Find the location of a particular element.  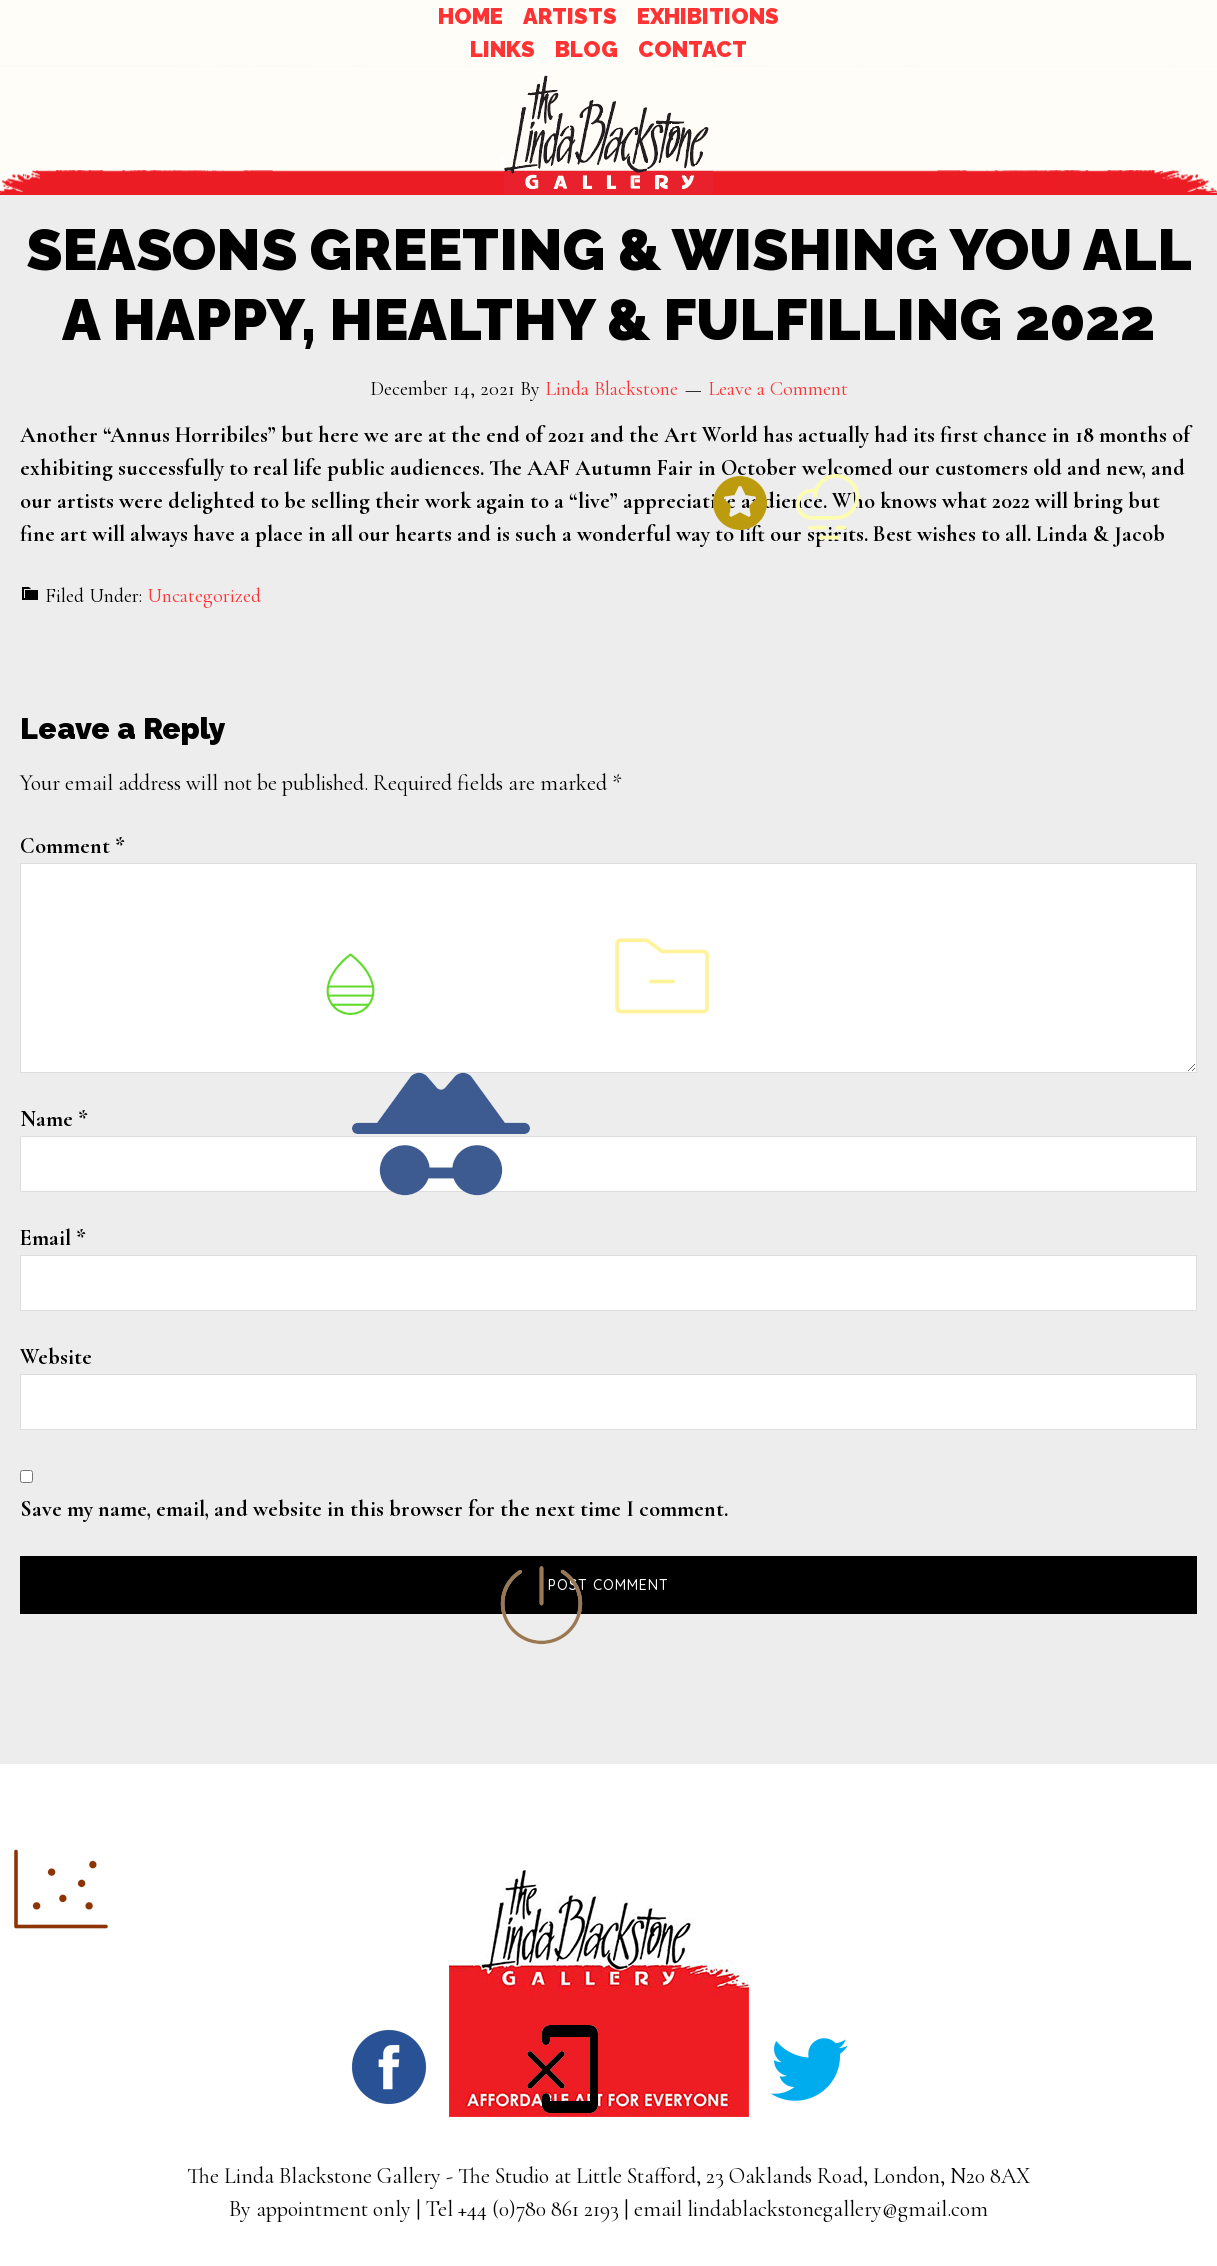

star or favorite an item in your feed is located at coordinates (740, 503).